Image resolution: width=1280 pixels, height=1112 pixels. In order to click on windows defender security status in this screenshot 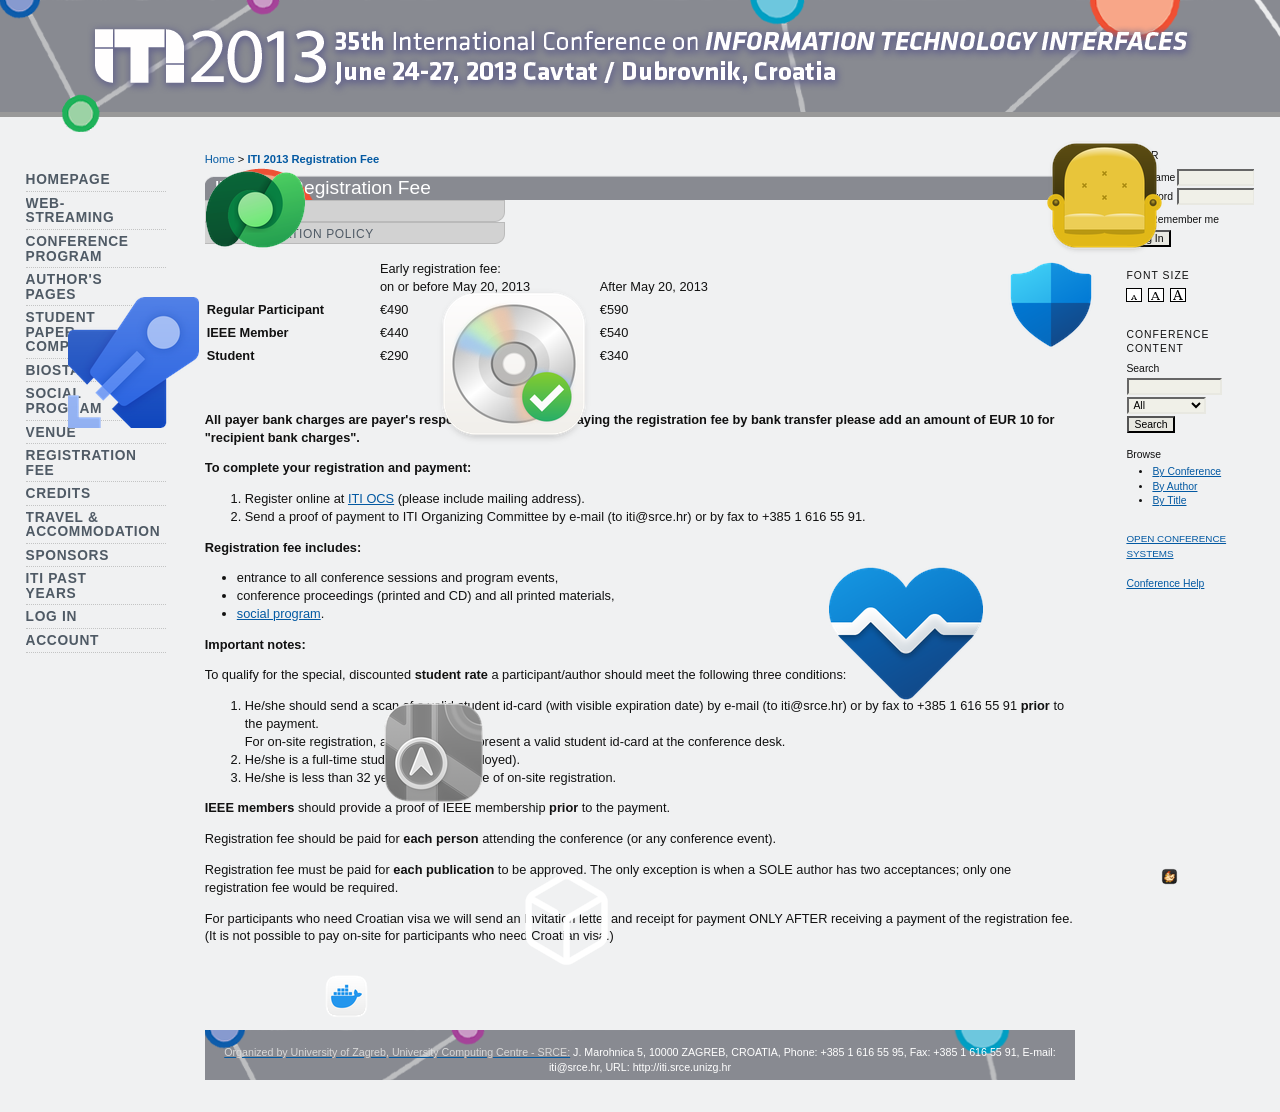, I will do `click(1051, 305)`.